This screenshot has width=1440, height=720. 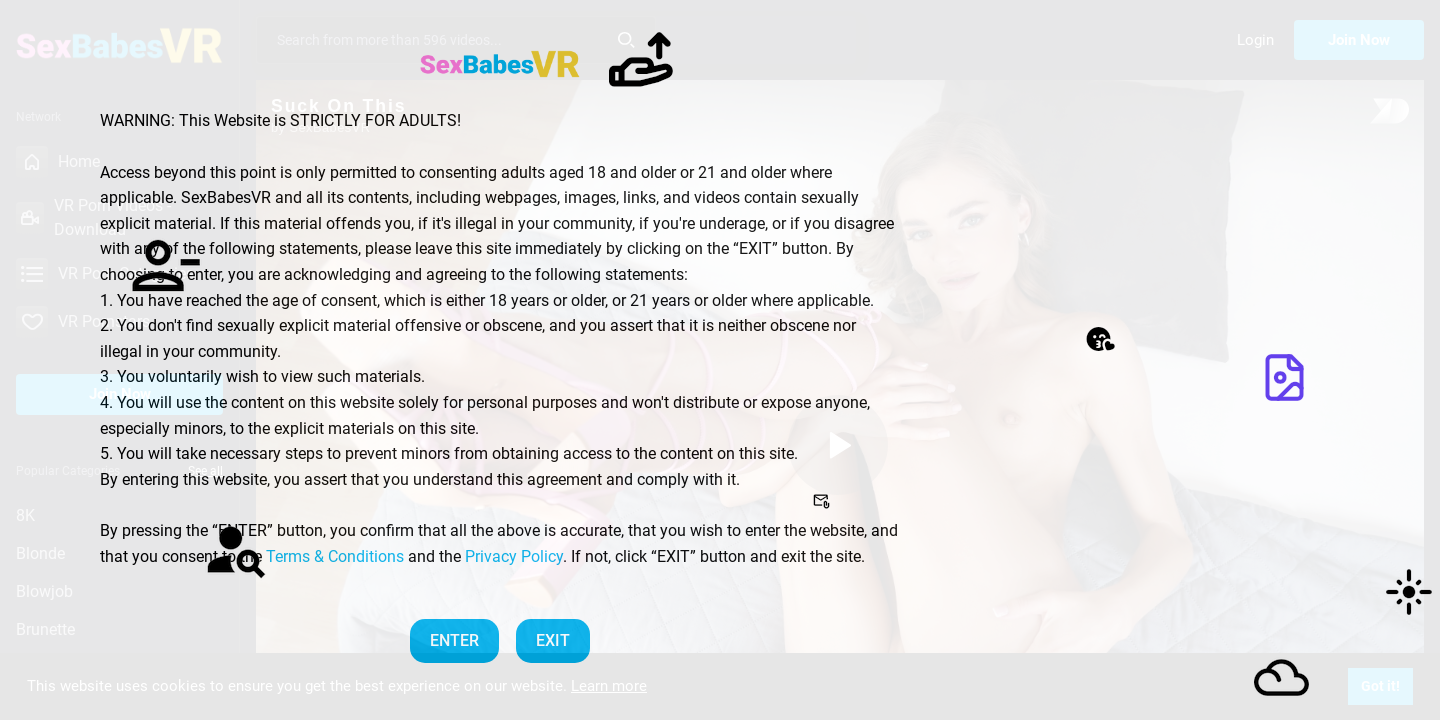 I want to click on upload or send from your device, so click(x=642, y=62).